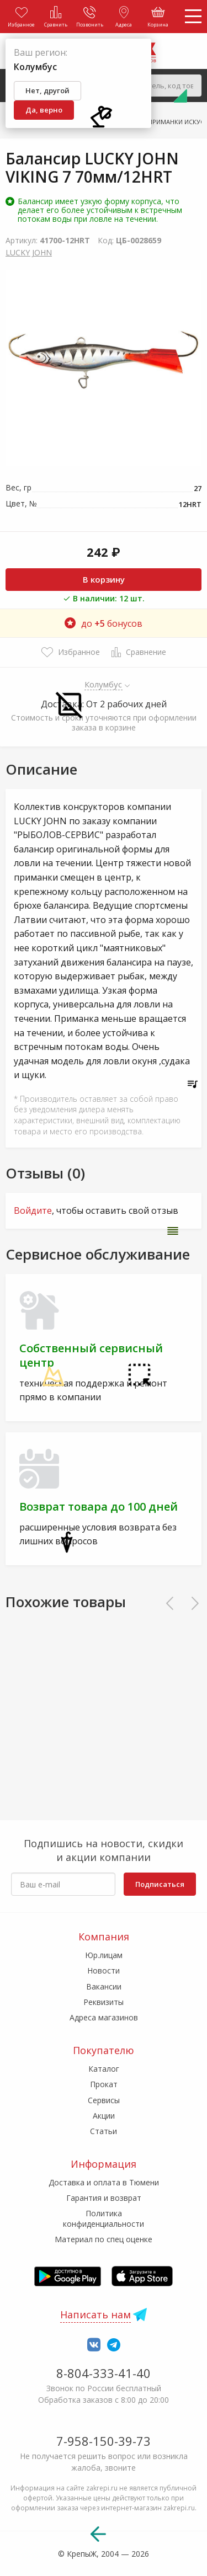 This screenshot has height=2576, width=207. Describe the element at coordinates (181, 97) in the screenshot. I see `resize element by dragging corner` at that location.